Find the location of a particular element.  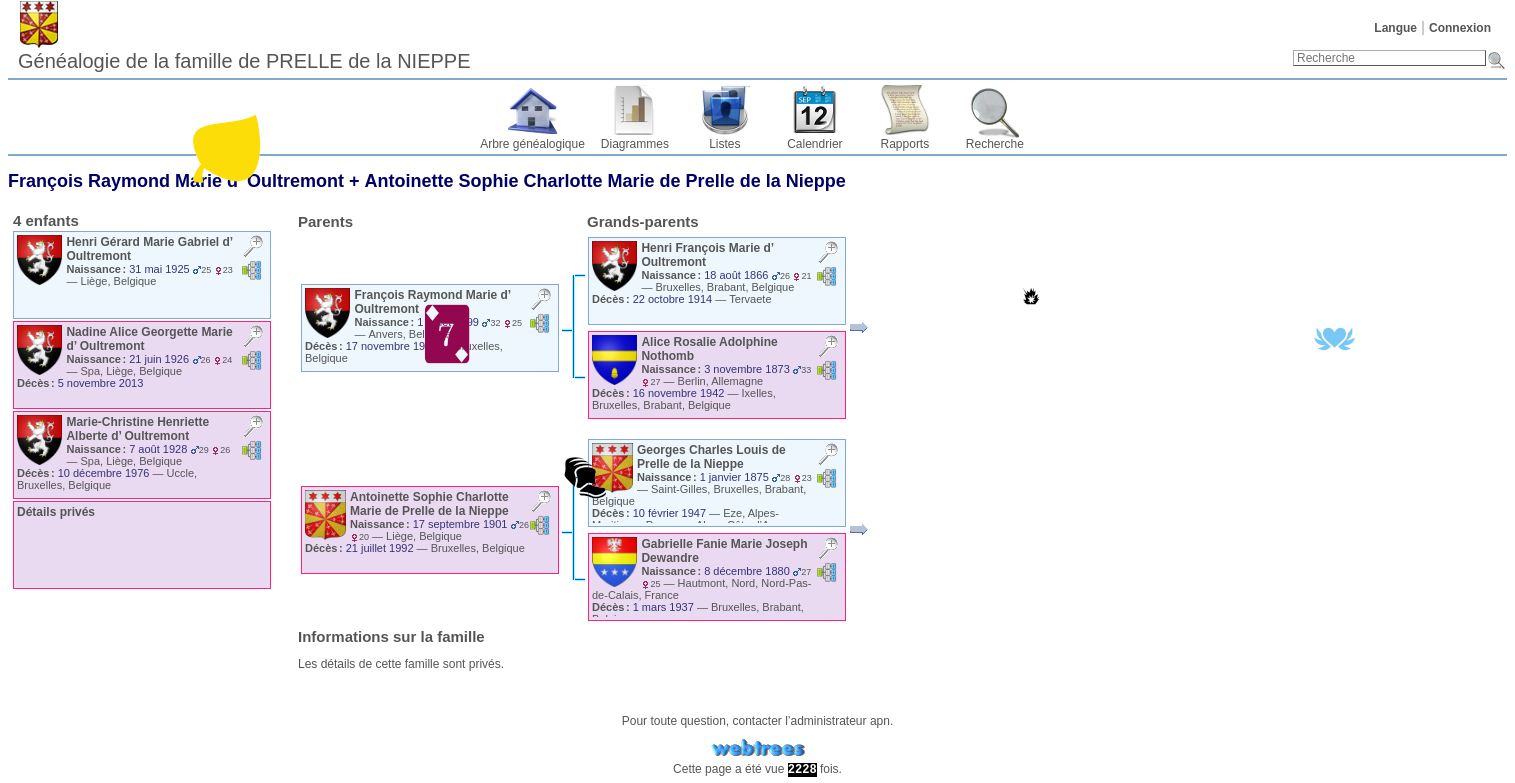

indicates screen damage or impact effect is located at coordinates (1031, 296).